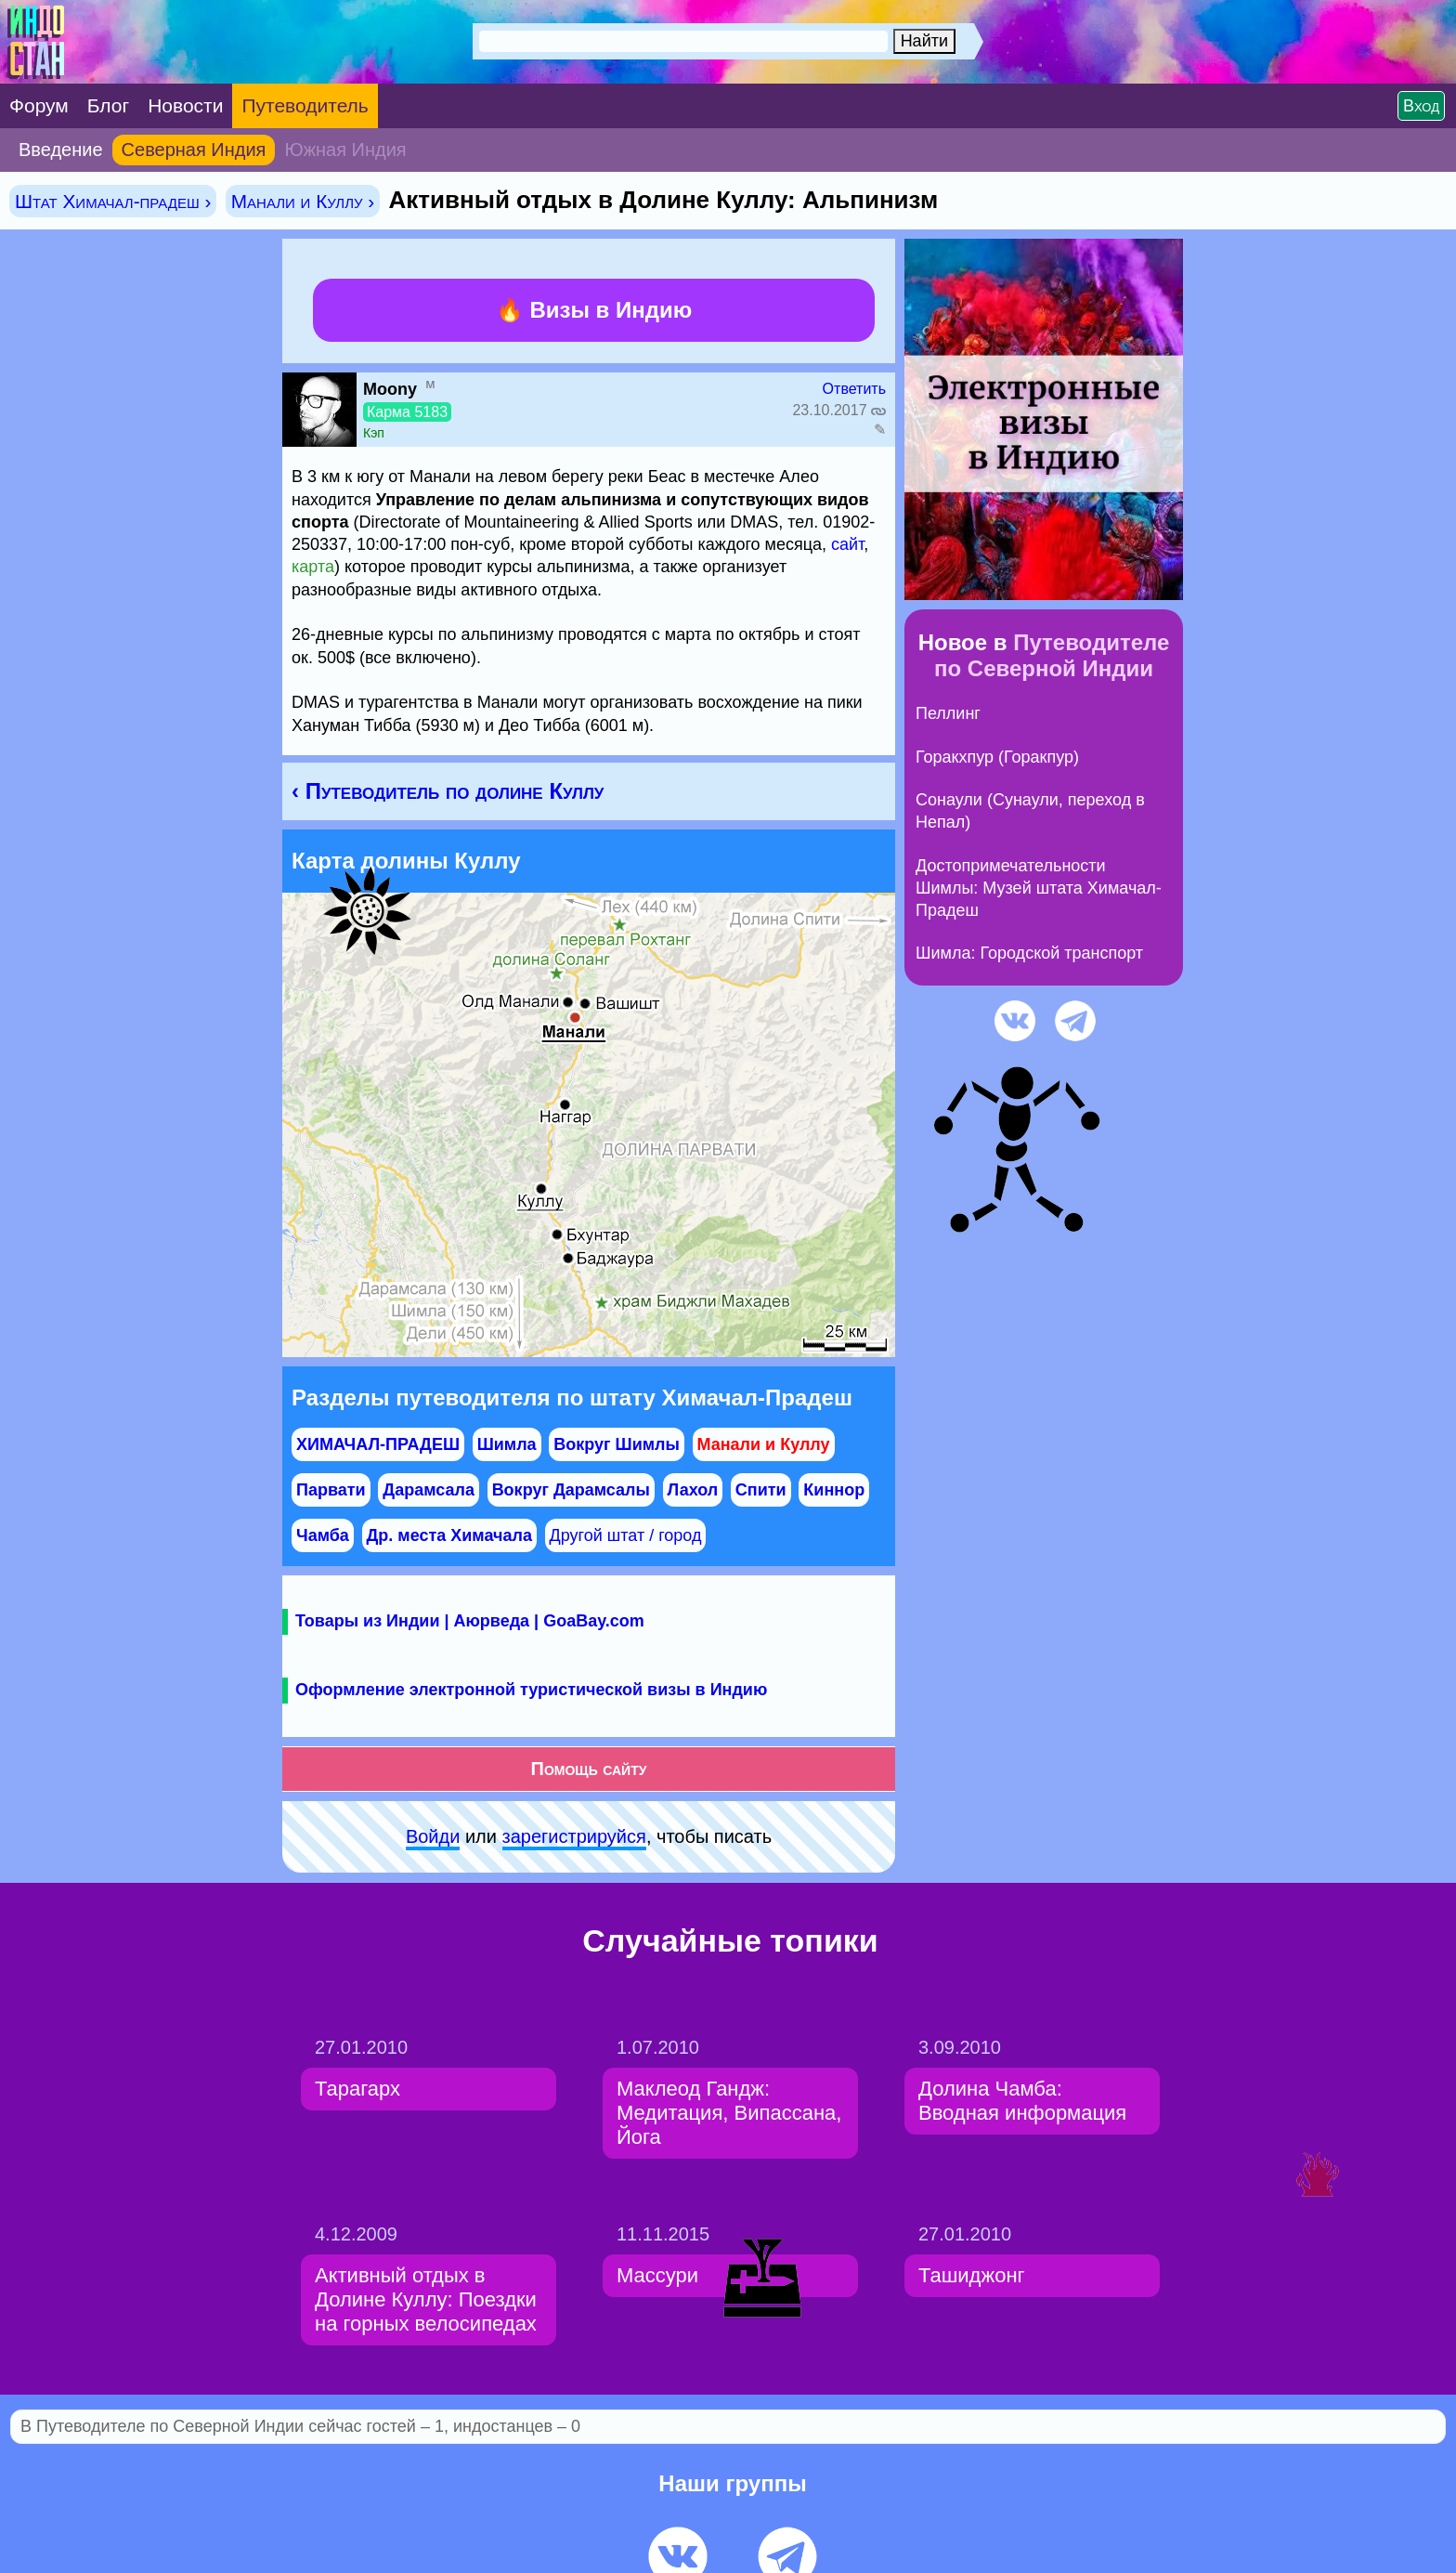  I want to click on craft or forge a new sword, so click(762, 2279).